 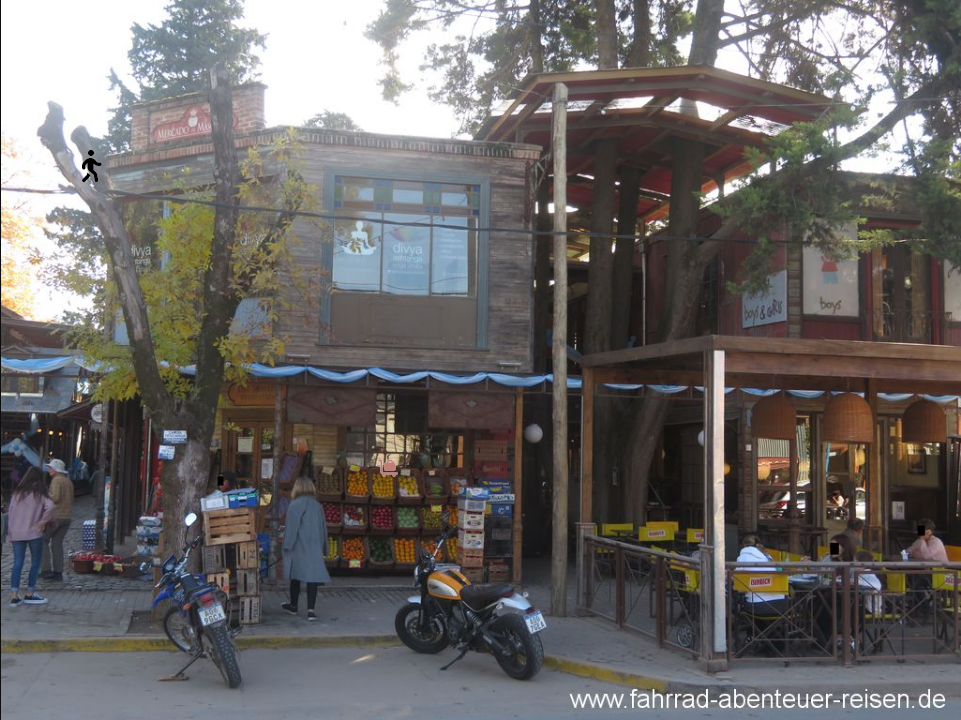 What do you see at coordinates (91, 166) in the screenshot?
I see `walking directions or pedestrian navigation mode` at bounding box center [91, 166].